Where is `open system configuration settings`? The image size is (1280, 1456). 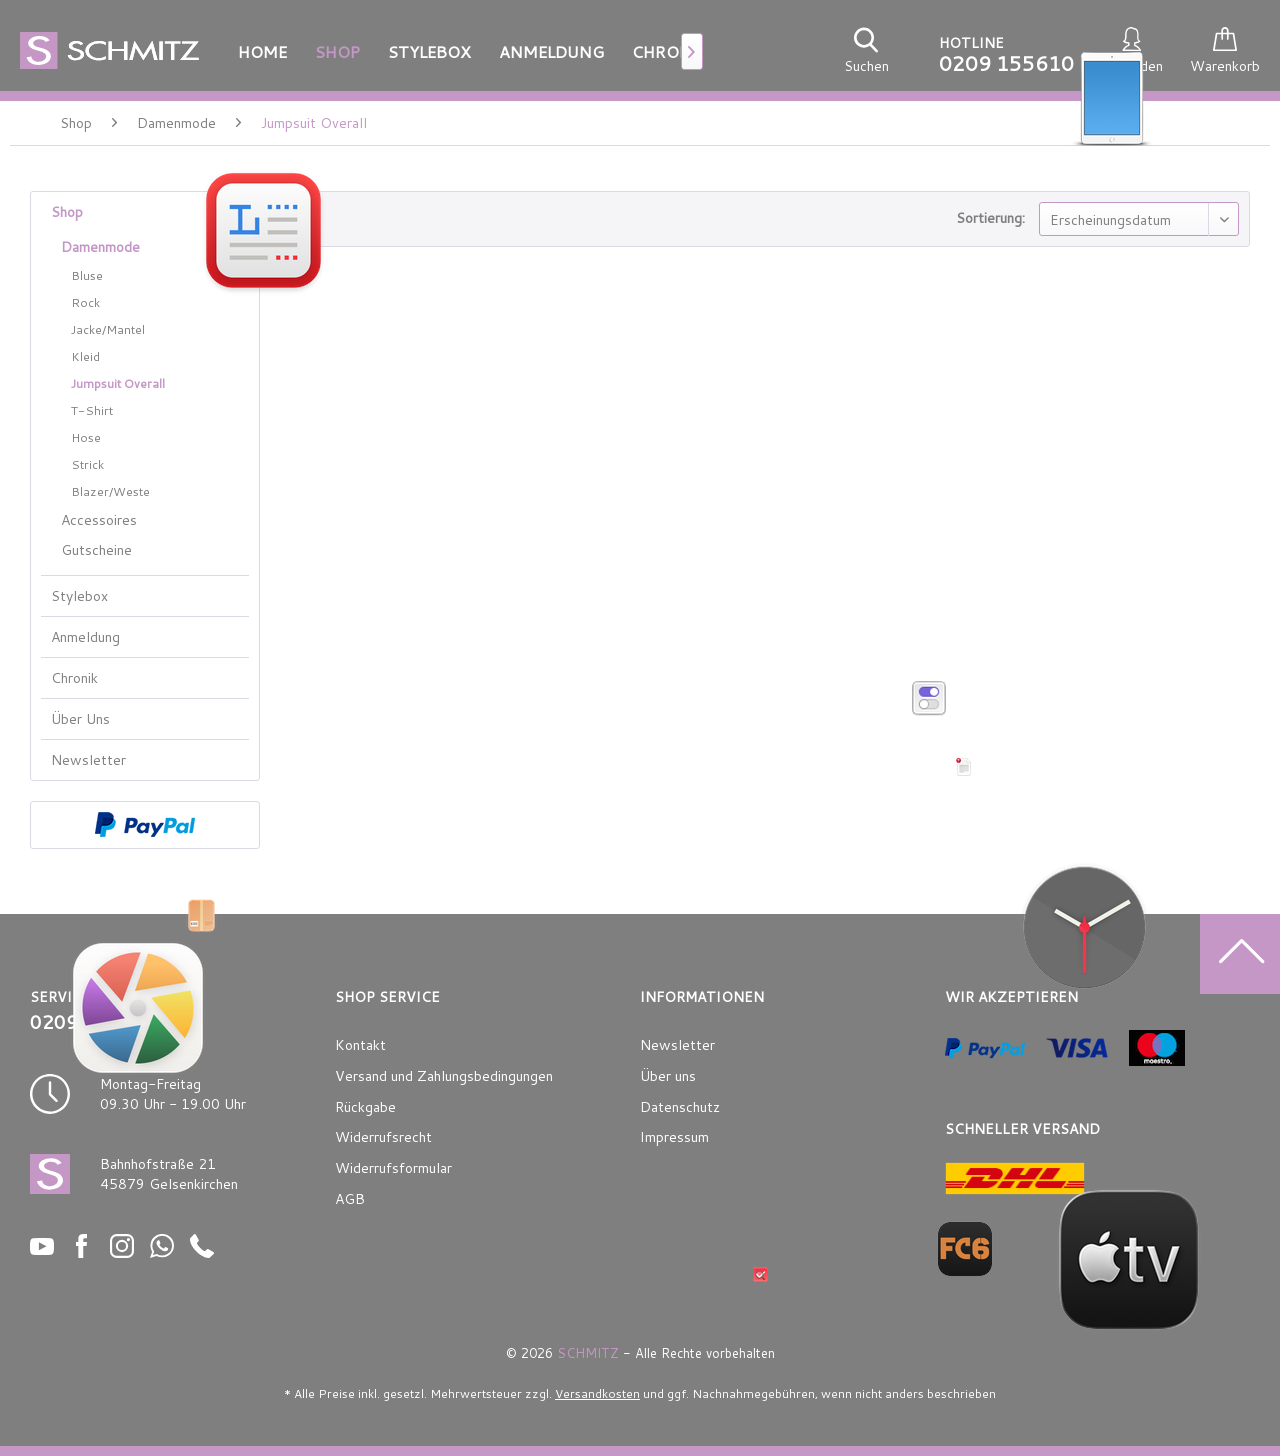
open system configuration settings is located at coordinates (760, 1274).